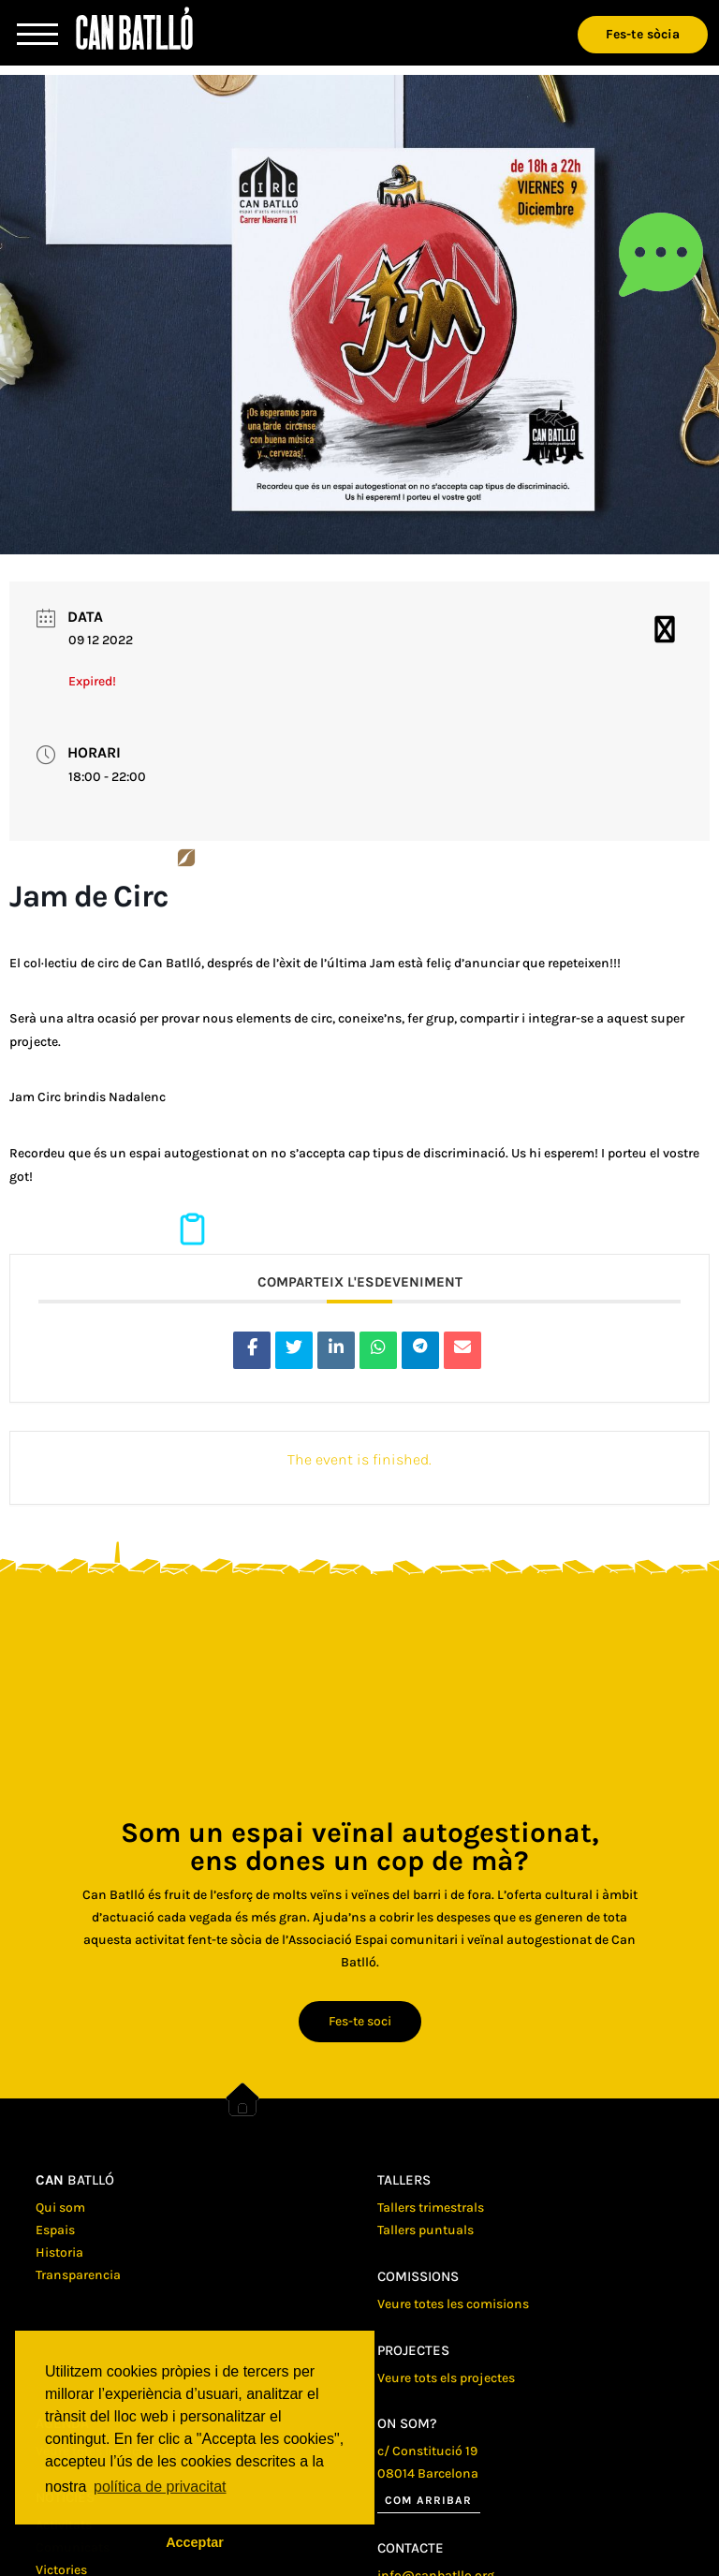  Describe the element at coordinates (665, 629) in the screenshot. I see `indicates a missing or undefined glyph` at that location.